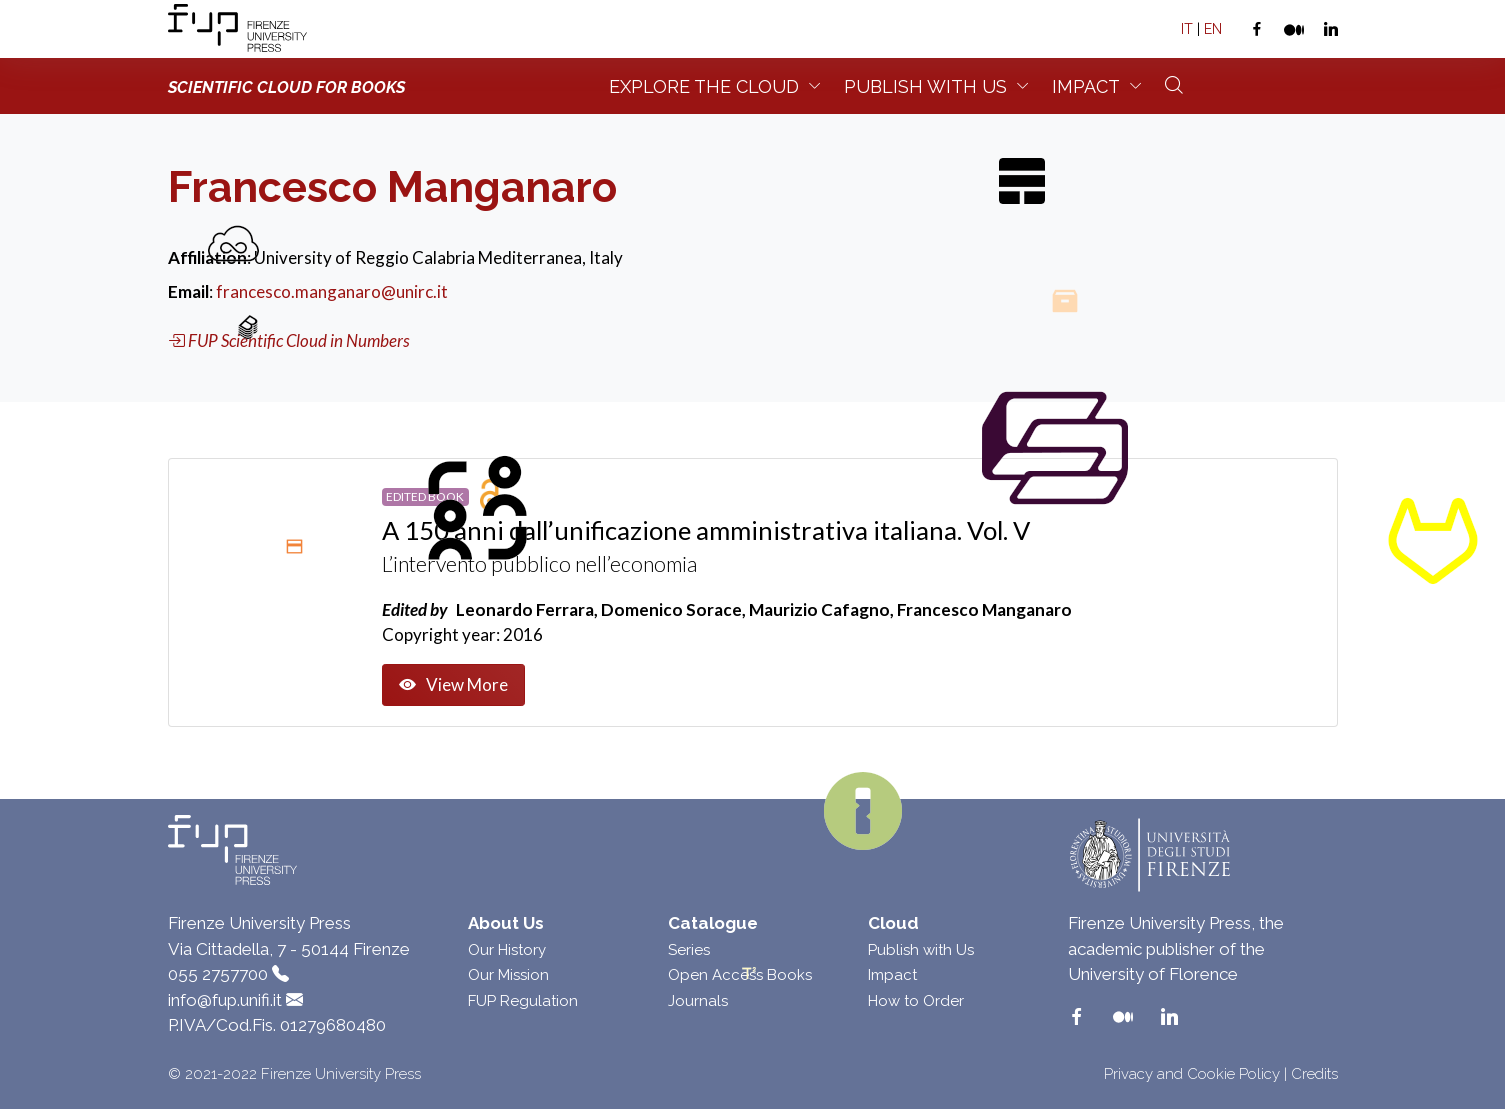 This screenshot has width=1505, height=1109. I want to click on archive items or files, so click(1065, 301).